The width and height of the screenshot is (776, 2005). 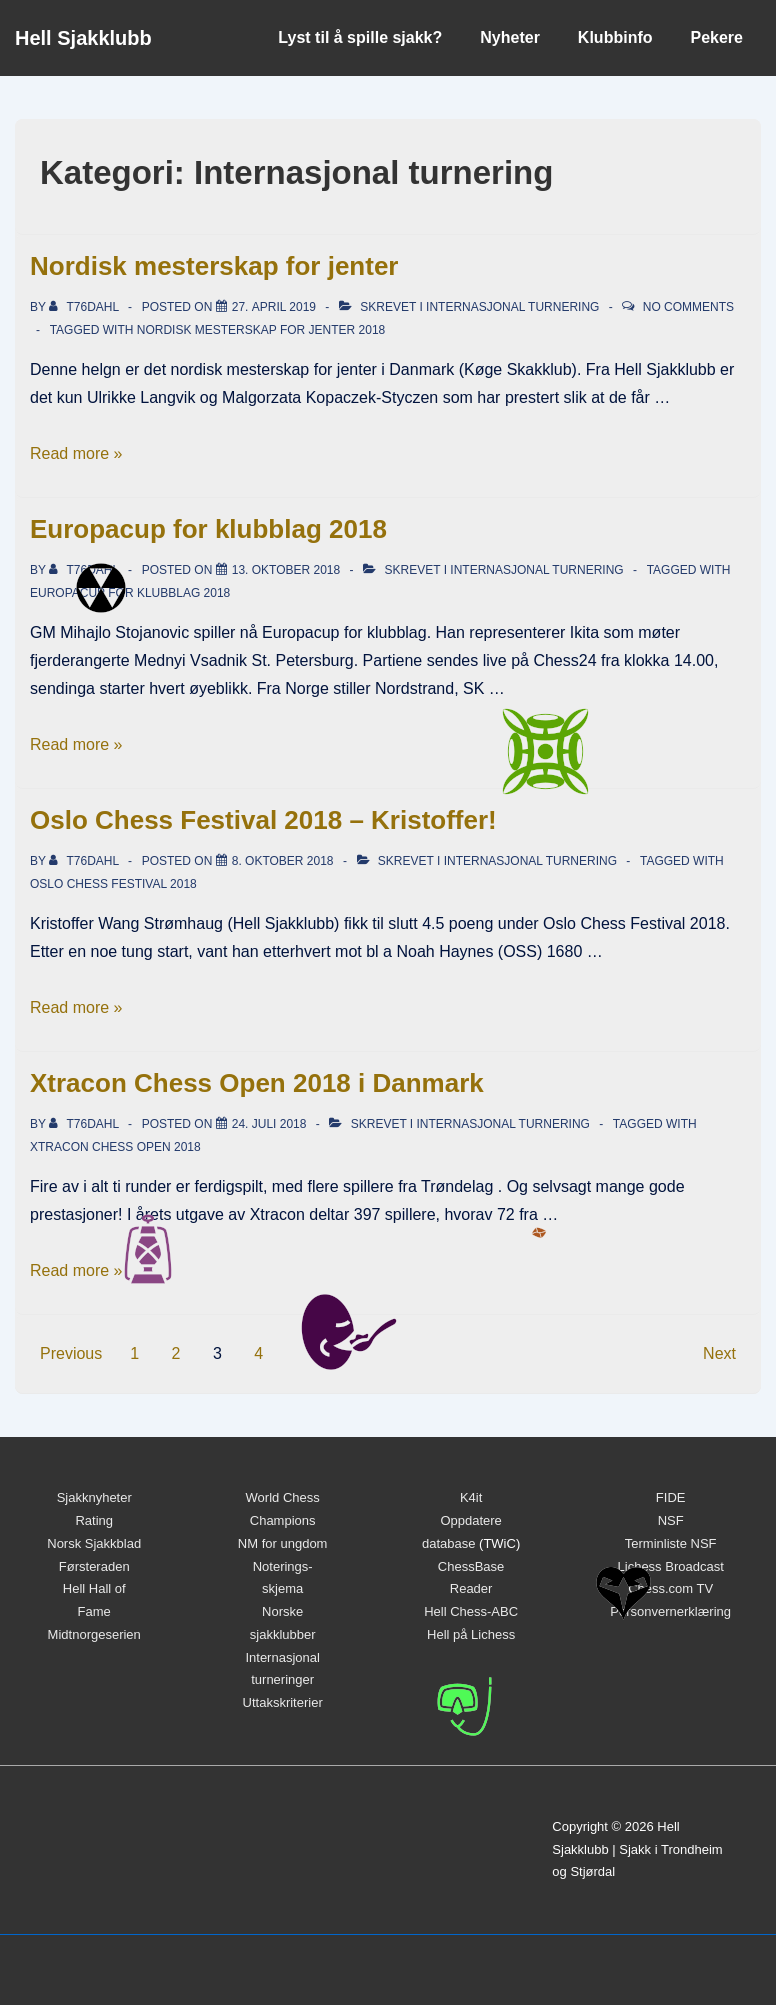 I want to click on indicates eating or mealtime activity, so click(x=349, y=1332).